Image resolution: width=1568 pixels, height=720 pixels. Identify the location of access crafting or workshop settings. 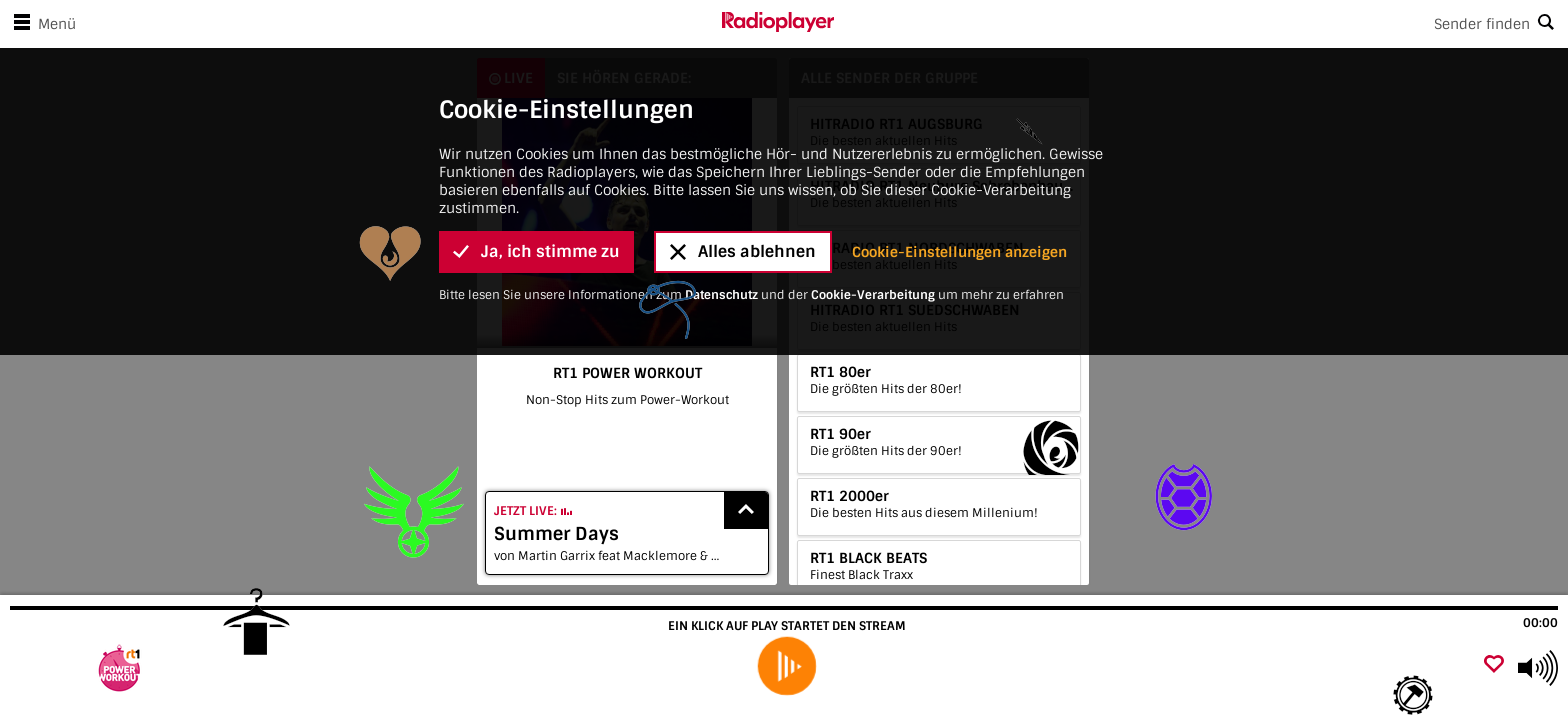
(1413, 695).